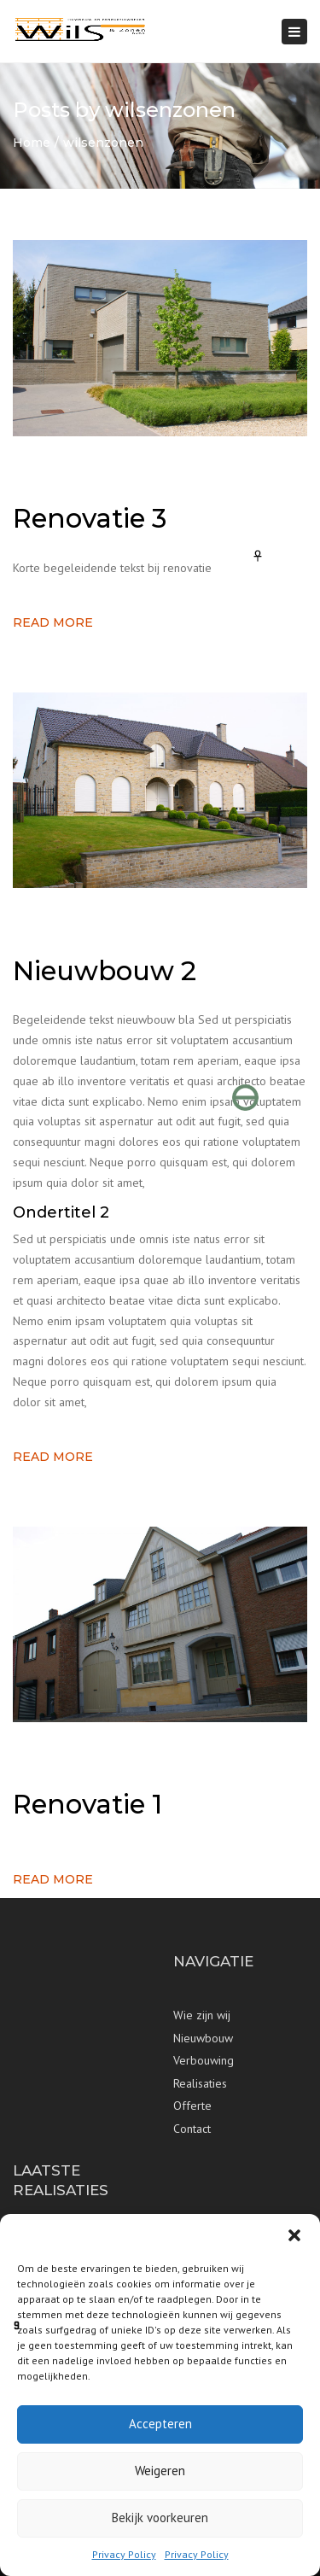  Describe the element at coordinates (16, 2325) in the screenshot. I see `indicates item number 9 in a list or sequence` at that location.